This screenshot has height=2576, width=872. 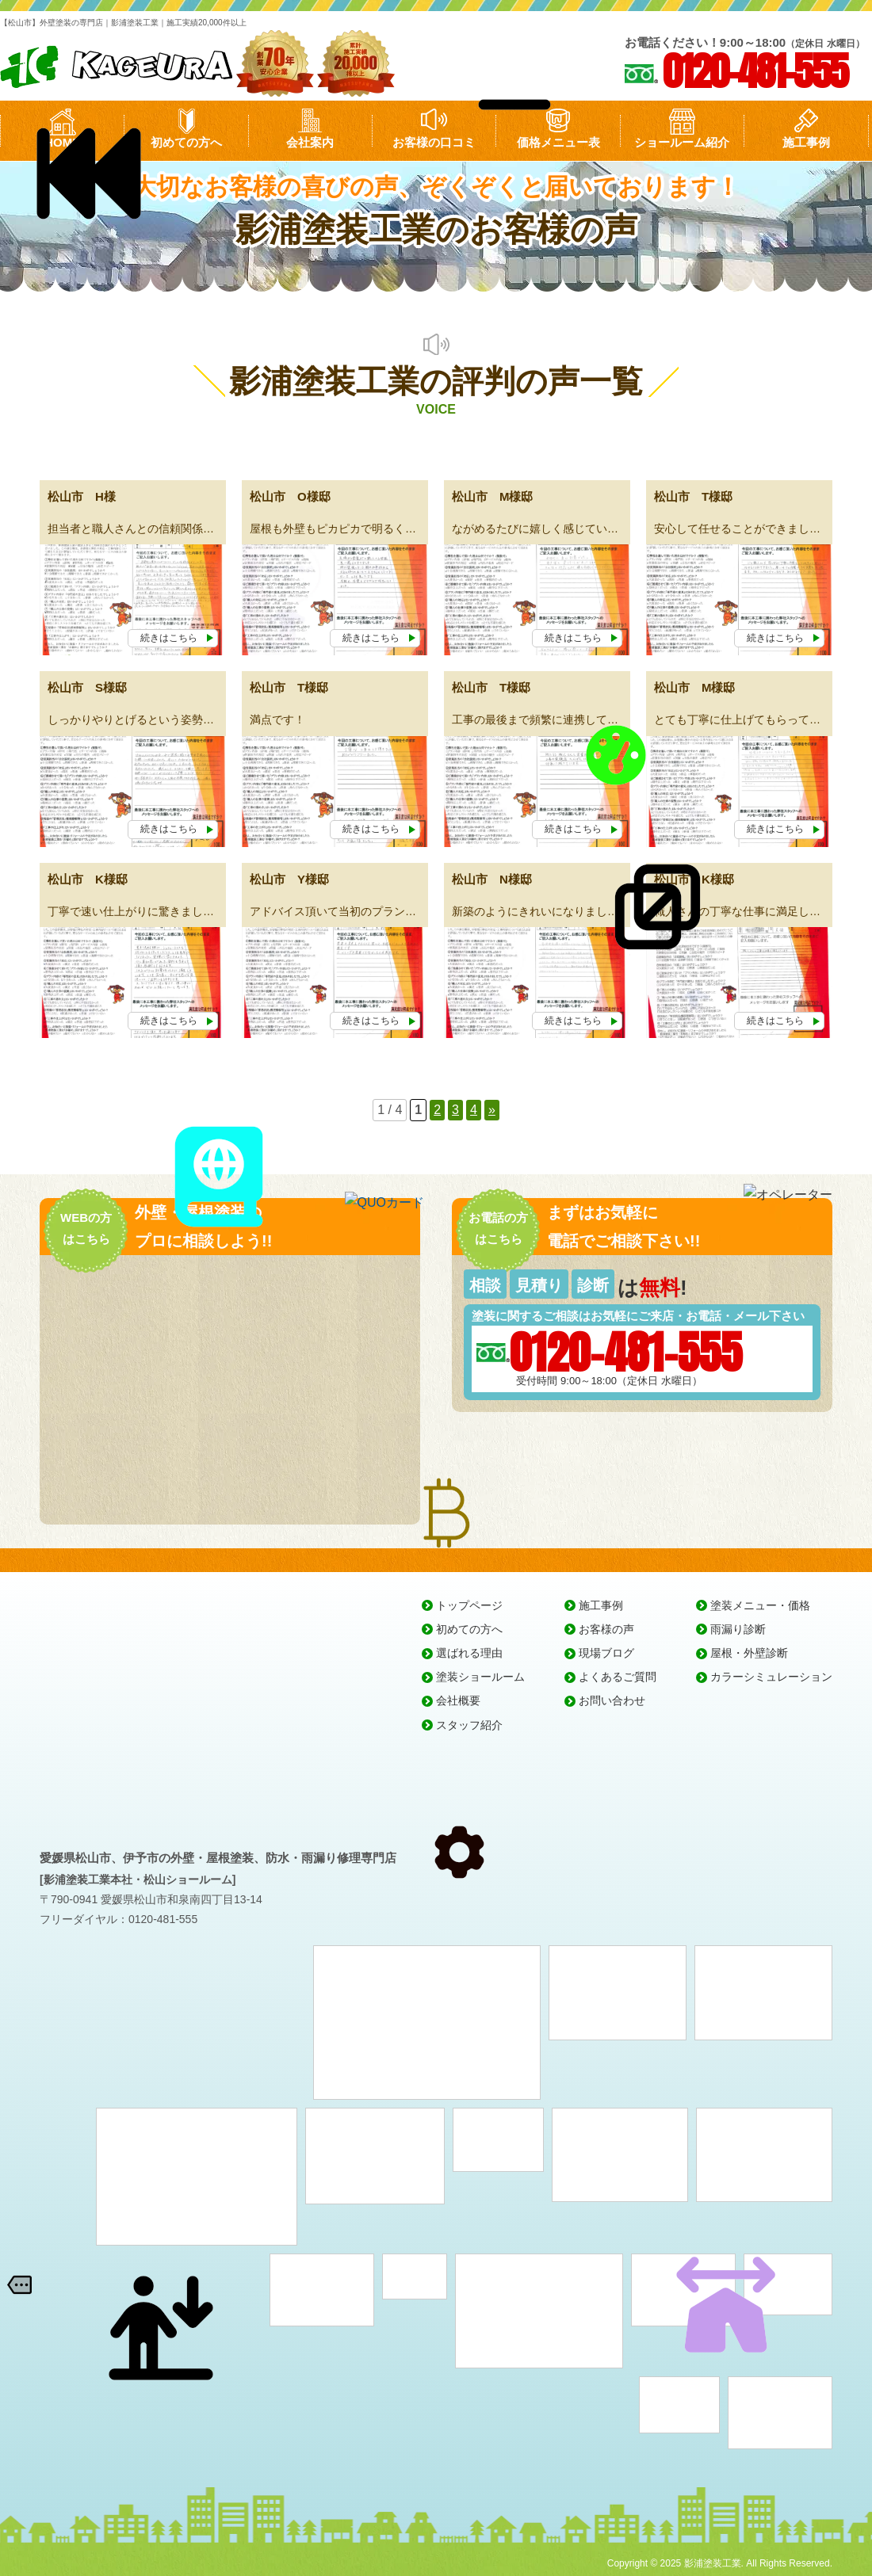 I want to click on adjust tent or campsite width, so click(x=725, y=2304).